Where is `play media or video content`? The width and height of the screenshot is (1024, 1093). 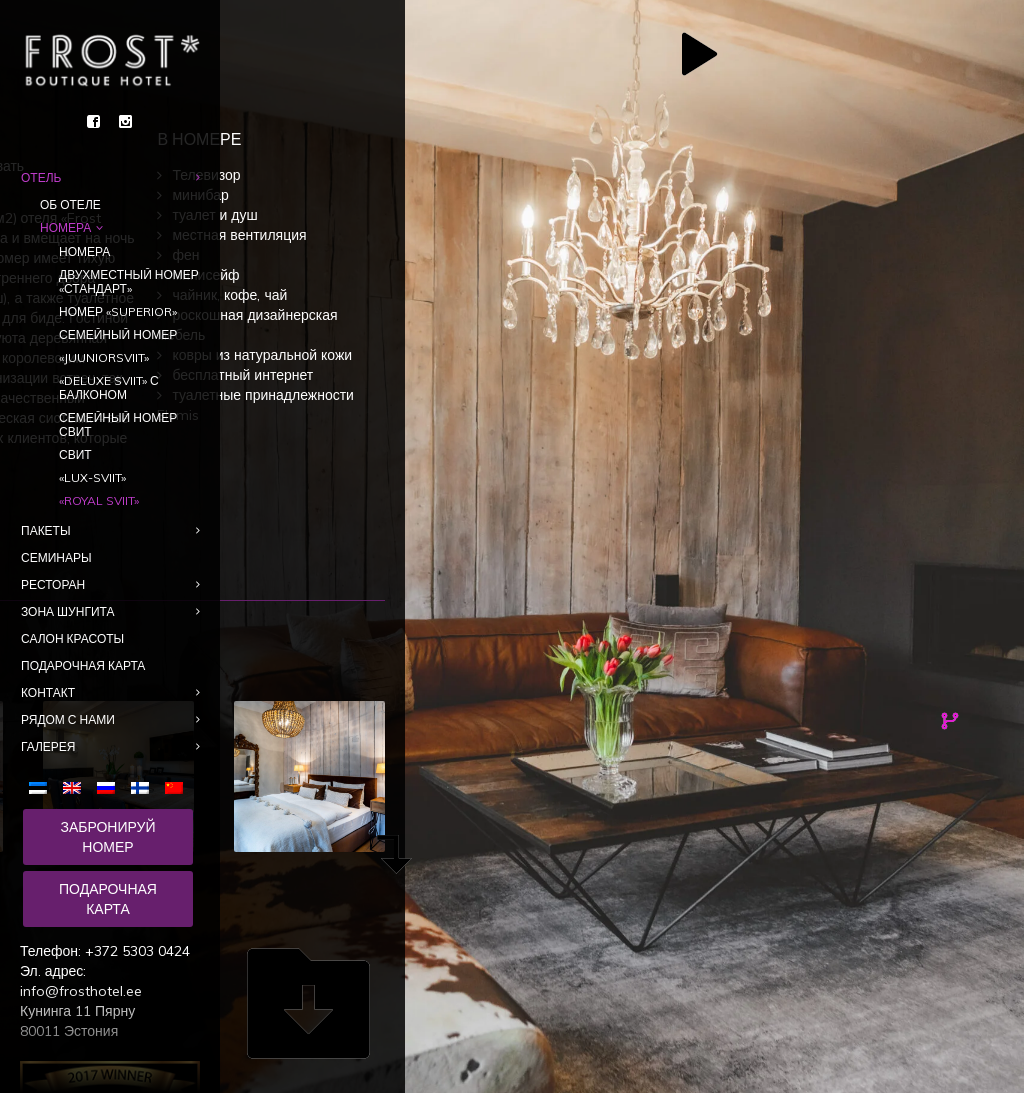 play media or video content is located at coordinates (696, 54).